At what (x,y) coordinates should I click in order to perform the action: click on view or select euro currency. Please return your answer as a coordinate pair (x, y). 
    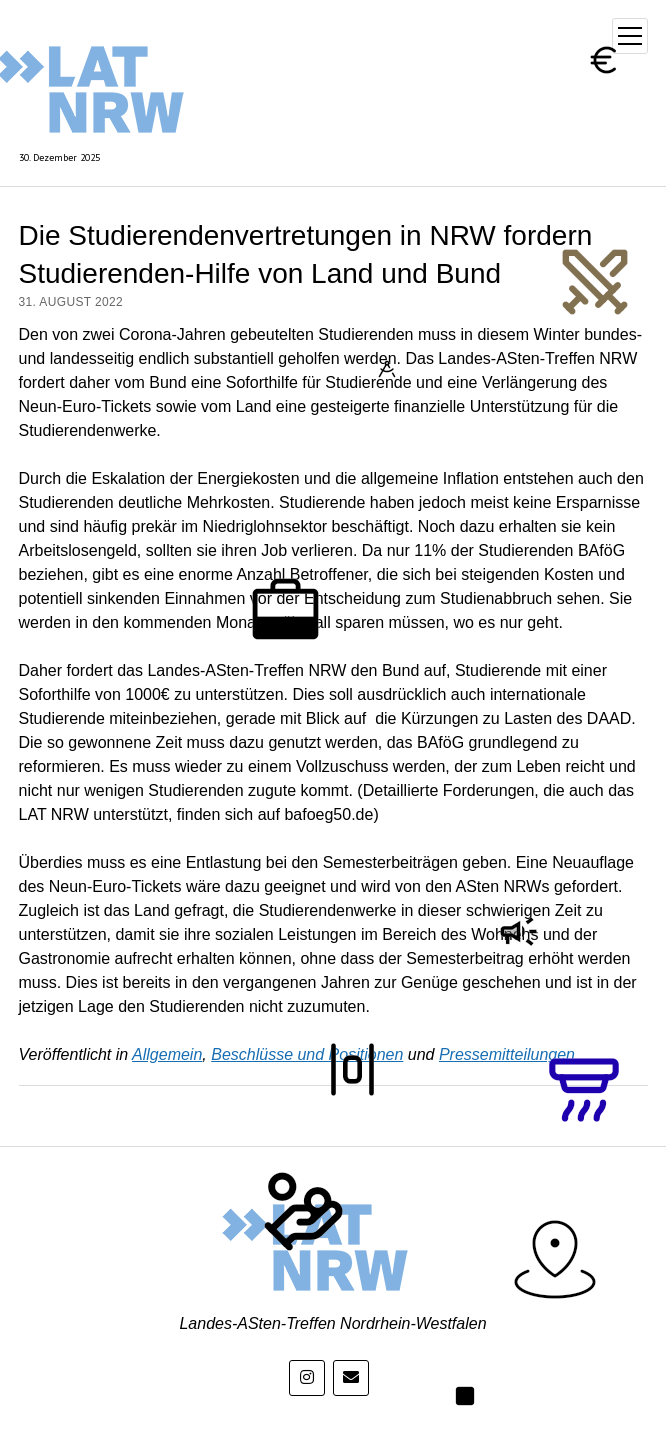
    Looking at the image, I should click on (604, 60).